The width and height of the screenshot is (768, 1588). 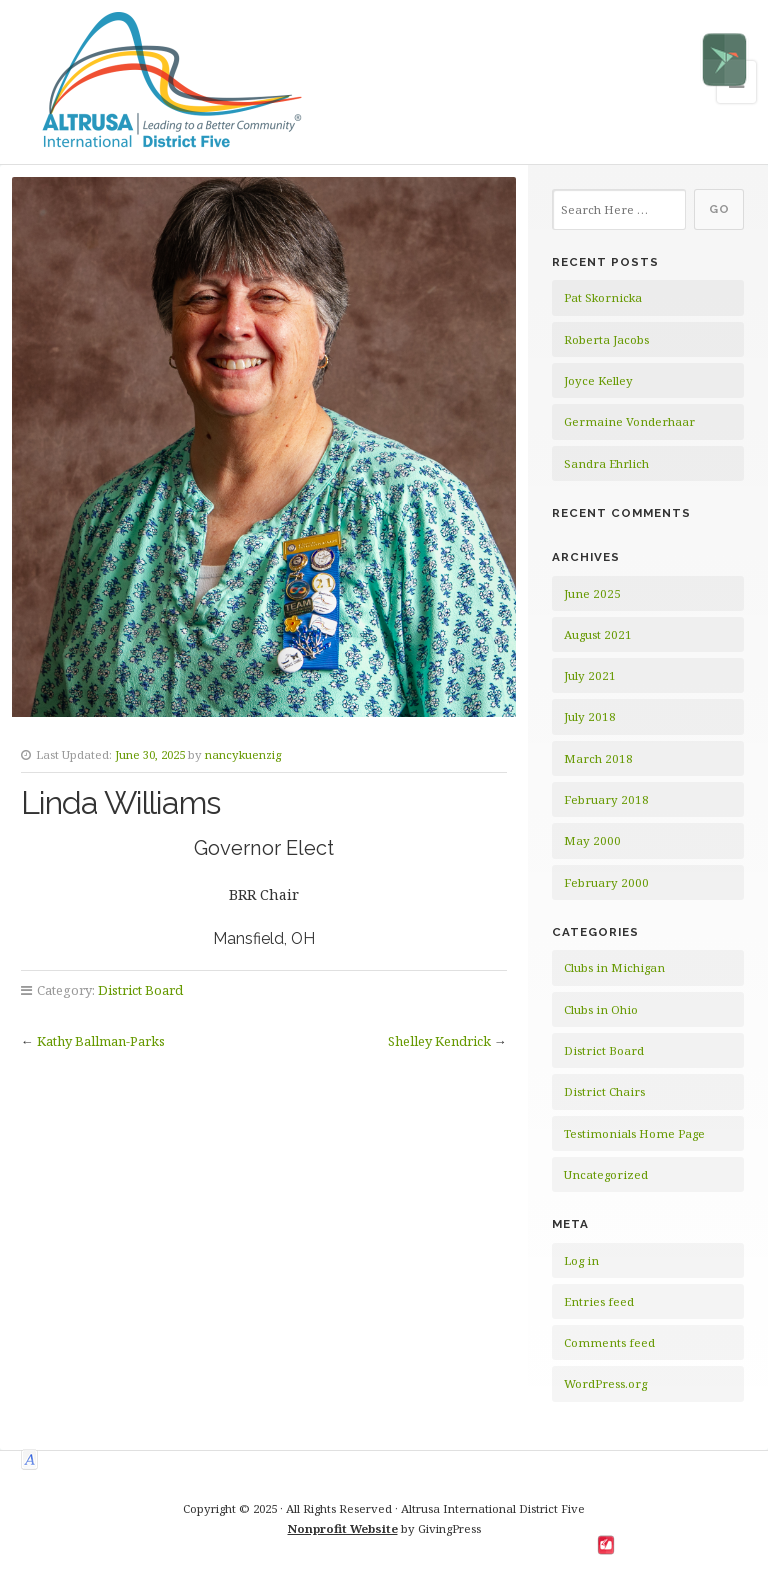 What do you see at coordinates (29, 1459) in the screenshot?
I see `a TrueType font file` at bounding box center [29, 1459].